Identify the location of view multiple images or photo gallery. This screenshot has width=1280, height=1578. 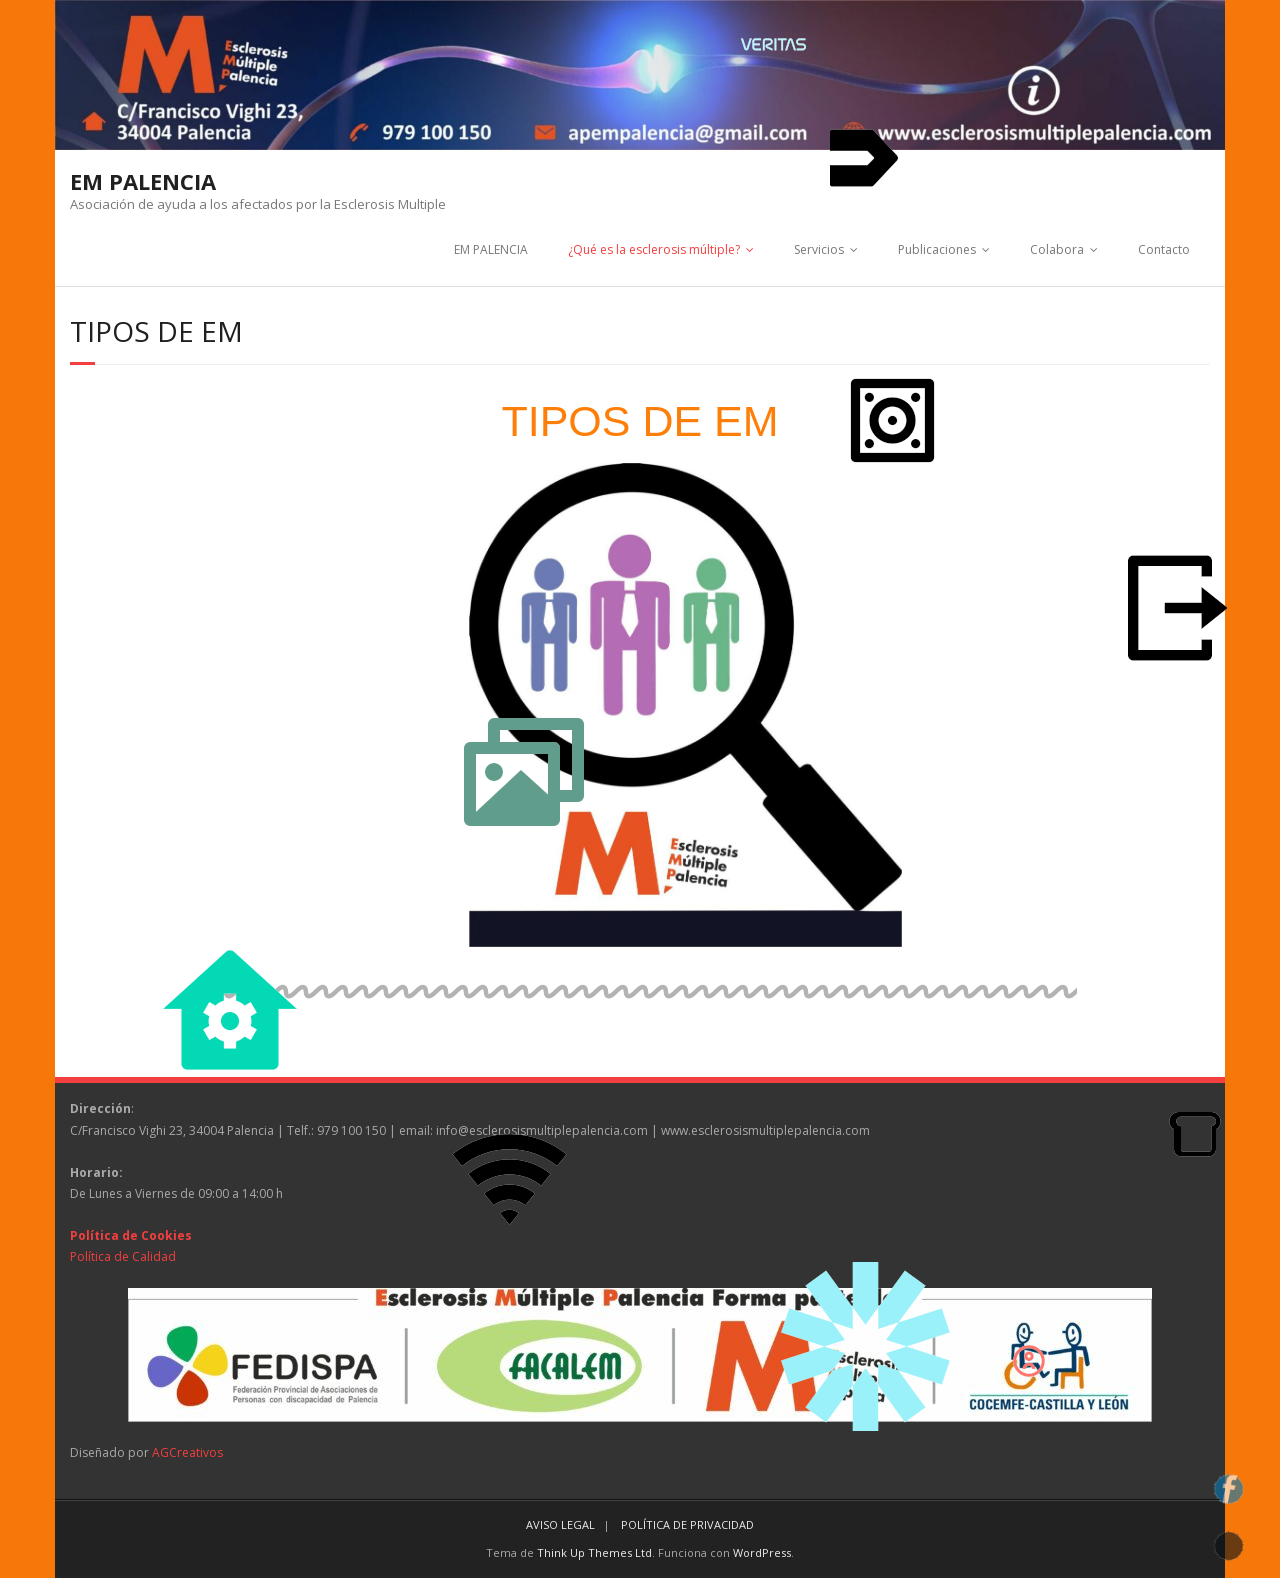
(524, 772).